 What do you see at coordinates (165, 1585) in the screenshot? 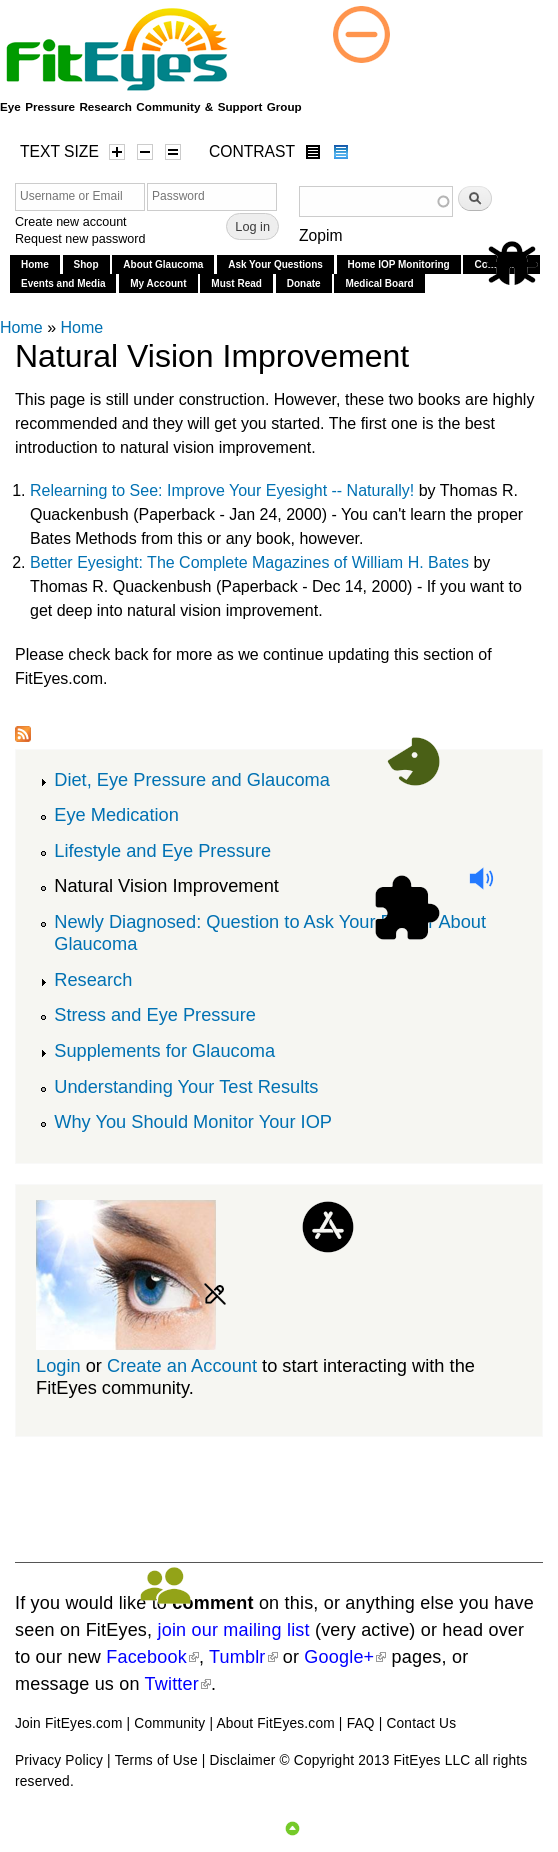
I see `view contacts or people list` at bounding box center [165, 1585].